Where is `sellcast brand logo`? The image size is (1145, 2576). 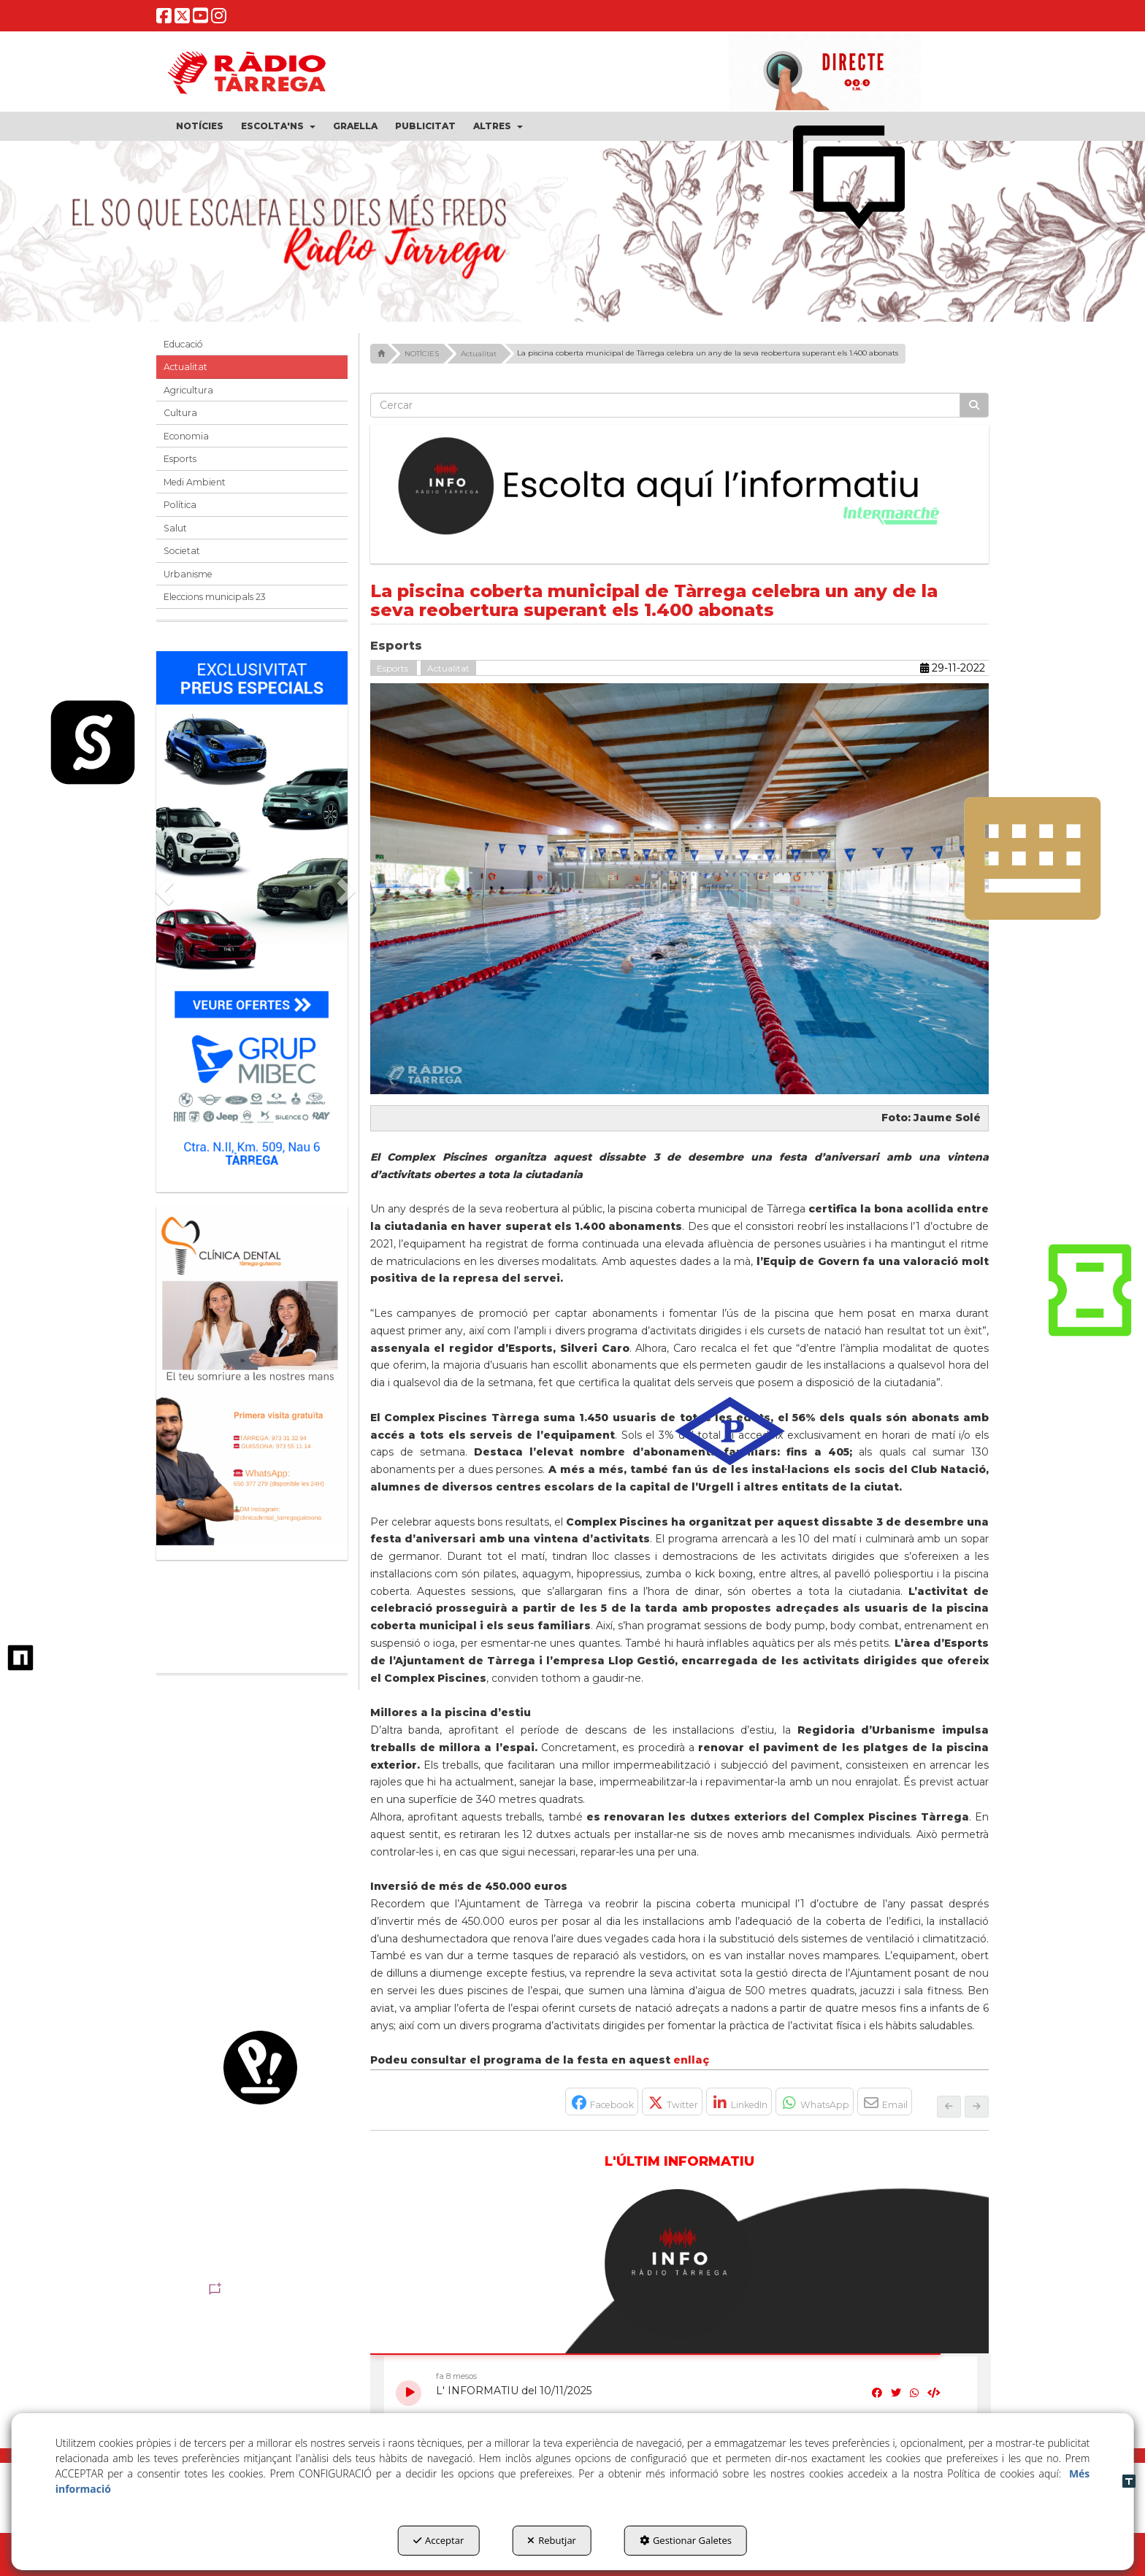 sellcast brand logo is located at coordinates (93, 742).